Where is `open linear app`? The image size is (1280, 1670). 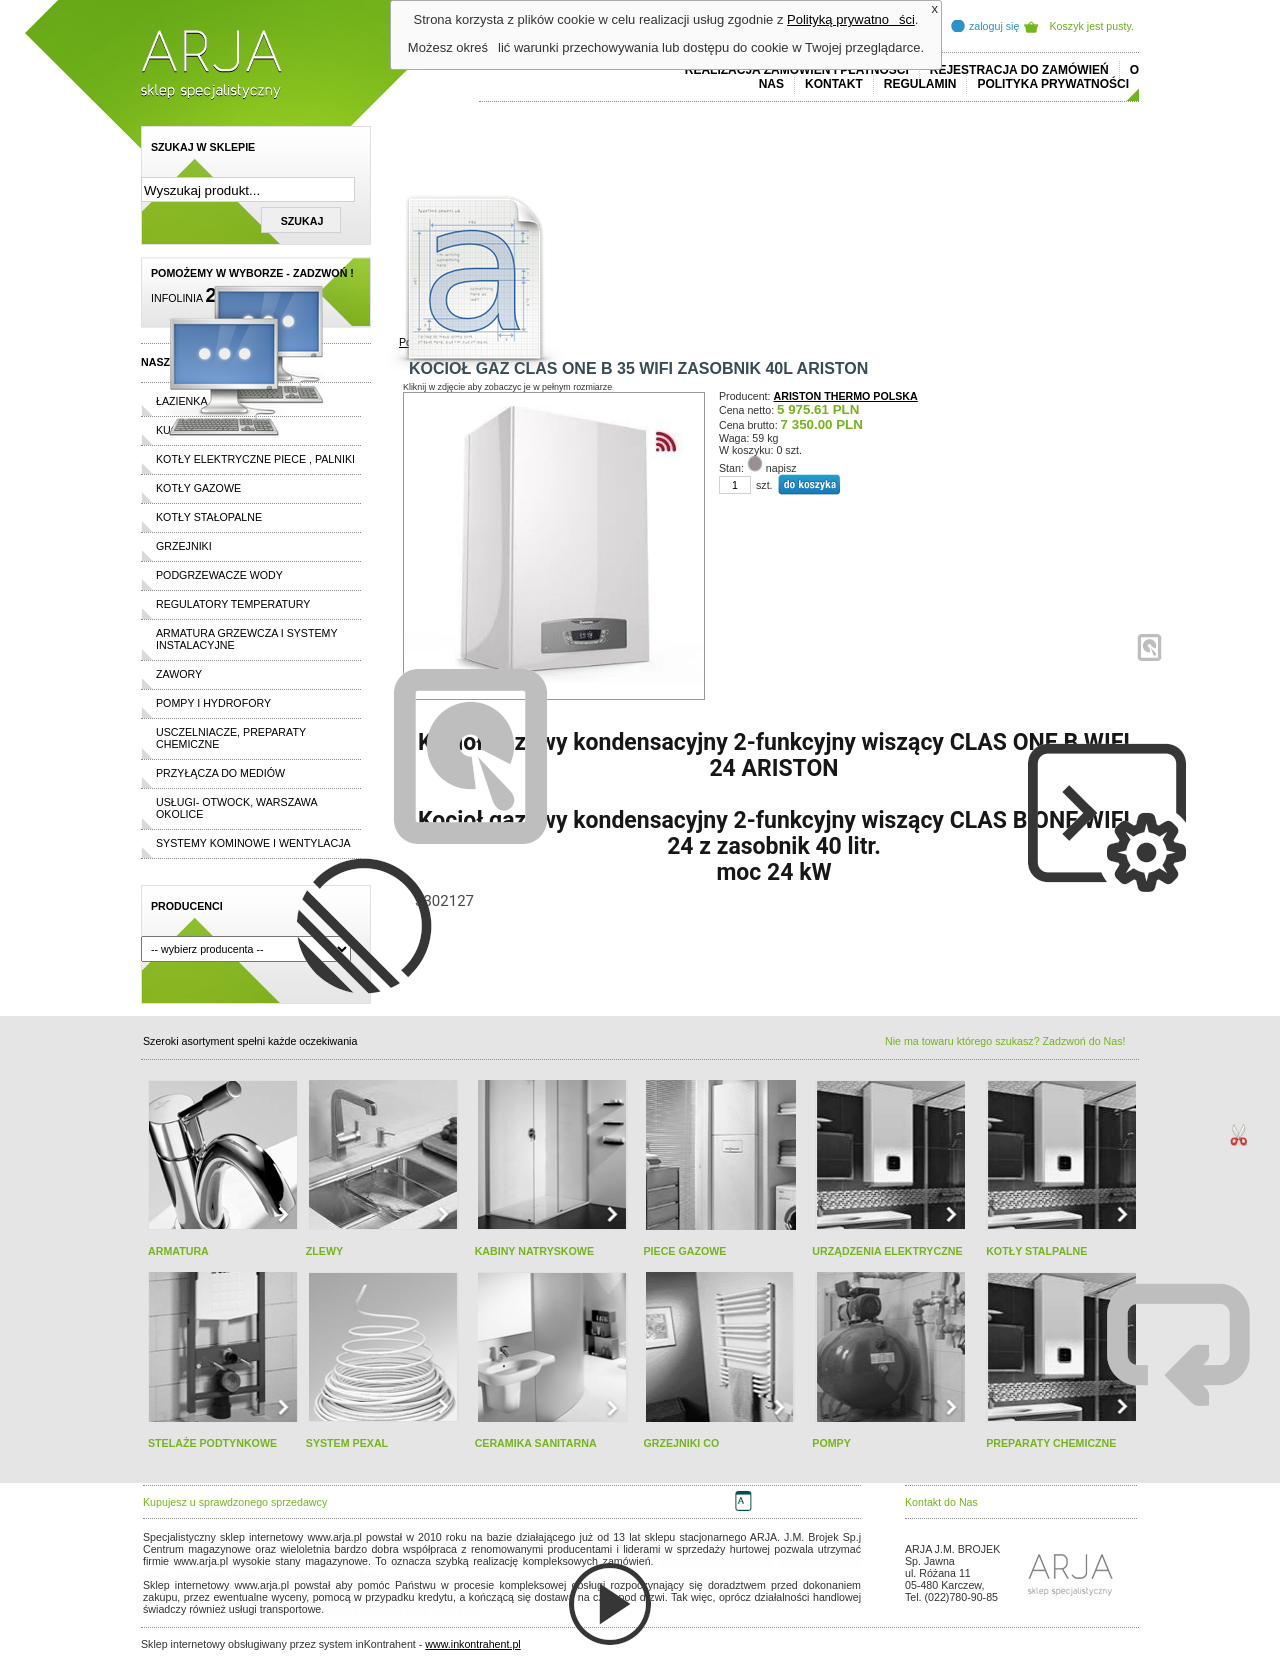 open linear app is located at coordinates (364, 926).